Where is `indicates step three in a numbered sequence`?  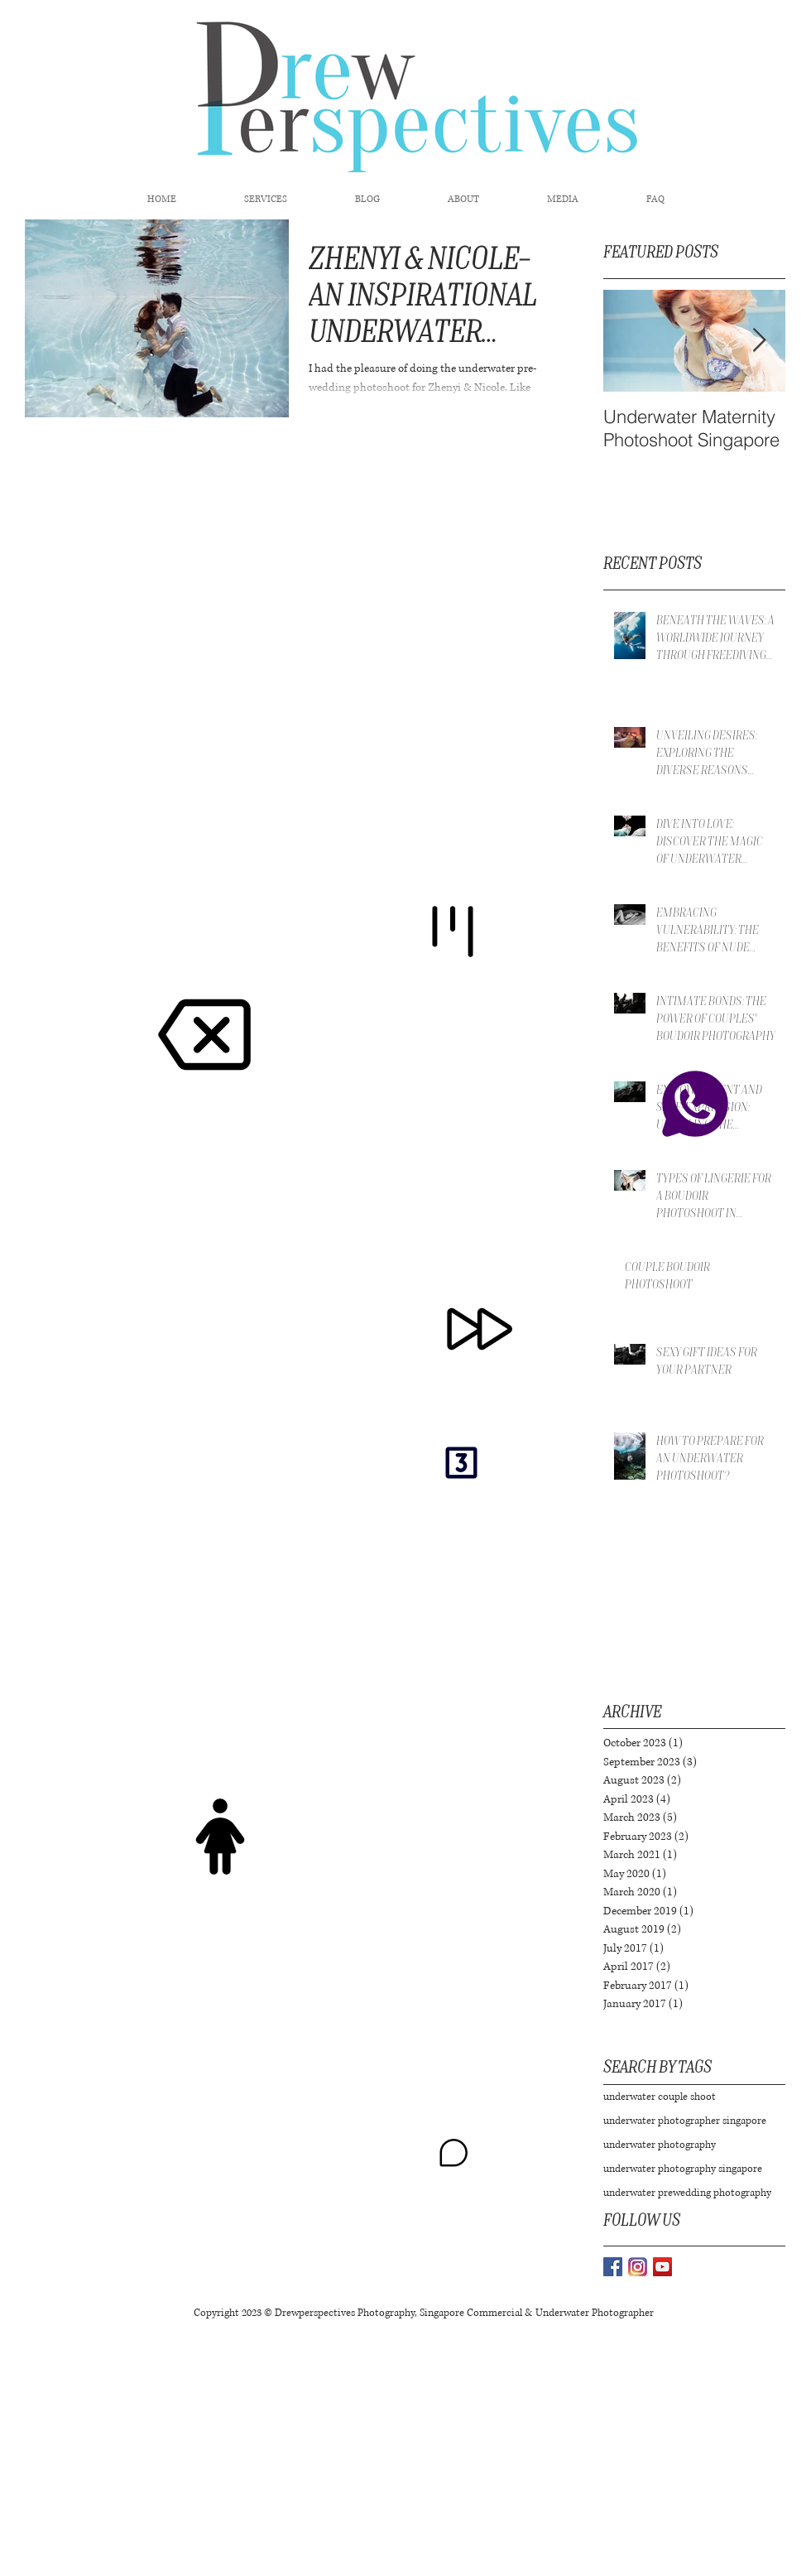
indicates step three in a numbered sequence is located at coordinates (461, 1462).